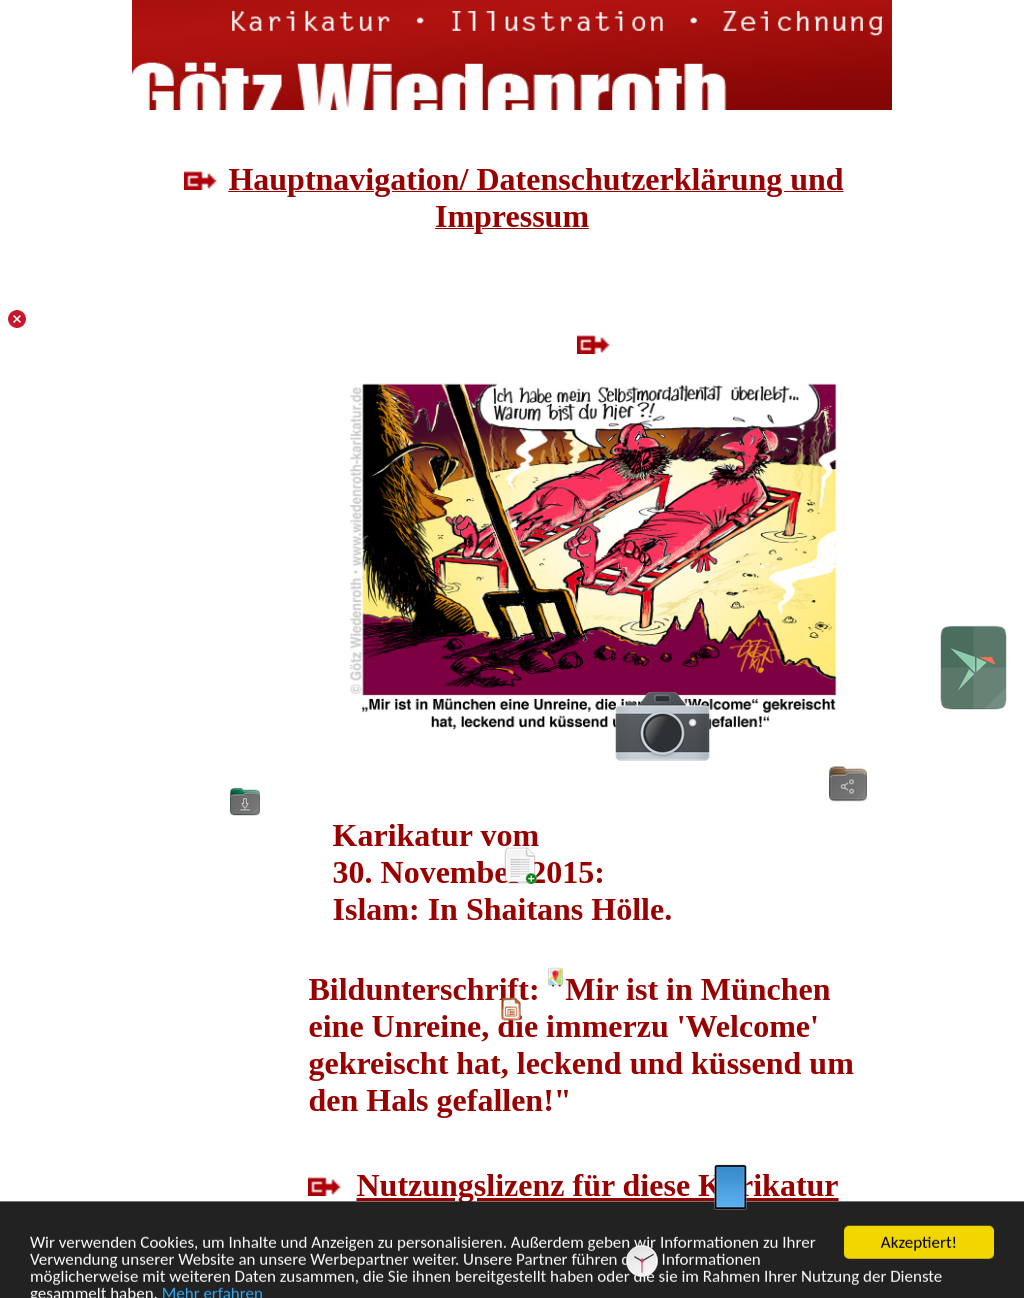  Describe the element at coordinates (848, 783) in the screenshot. I see `open your public shared folder` at that location.